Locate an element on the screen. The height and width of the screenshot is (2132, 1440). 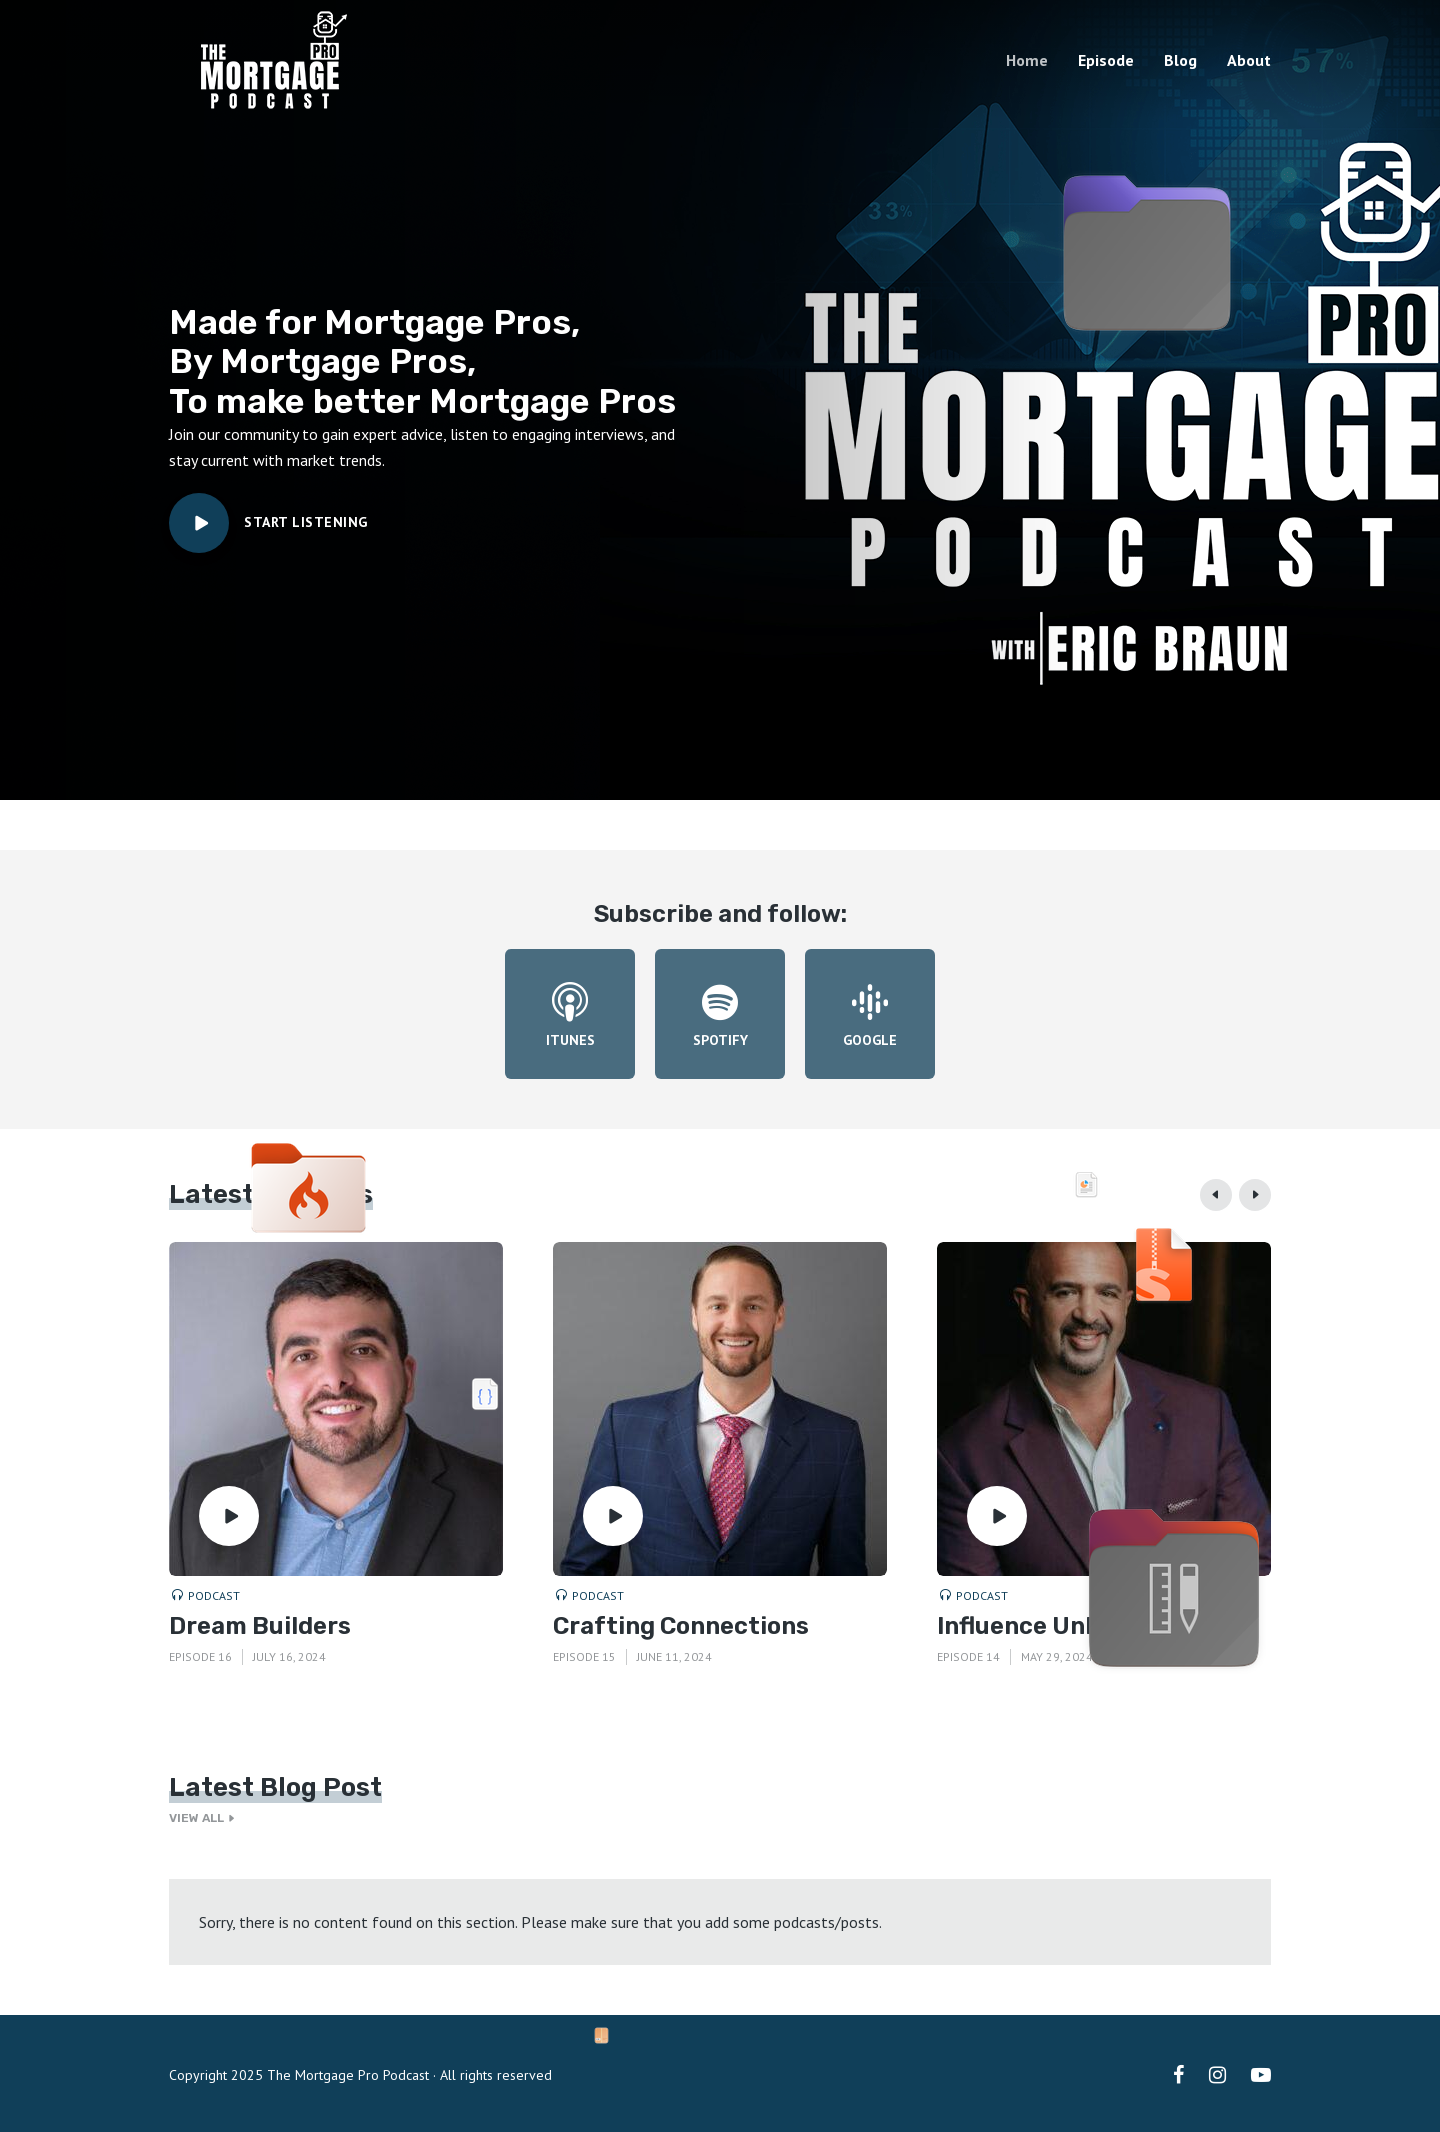
sogou input method skin file is located at coordinates (1164, 1266).